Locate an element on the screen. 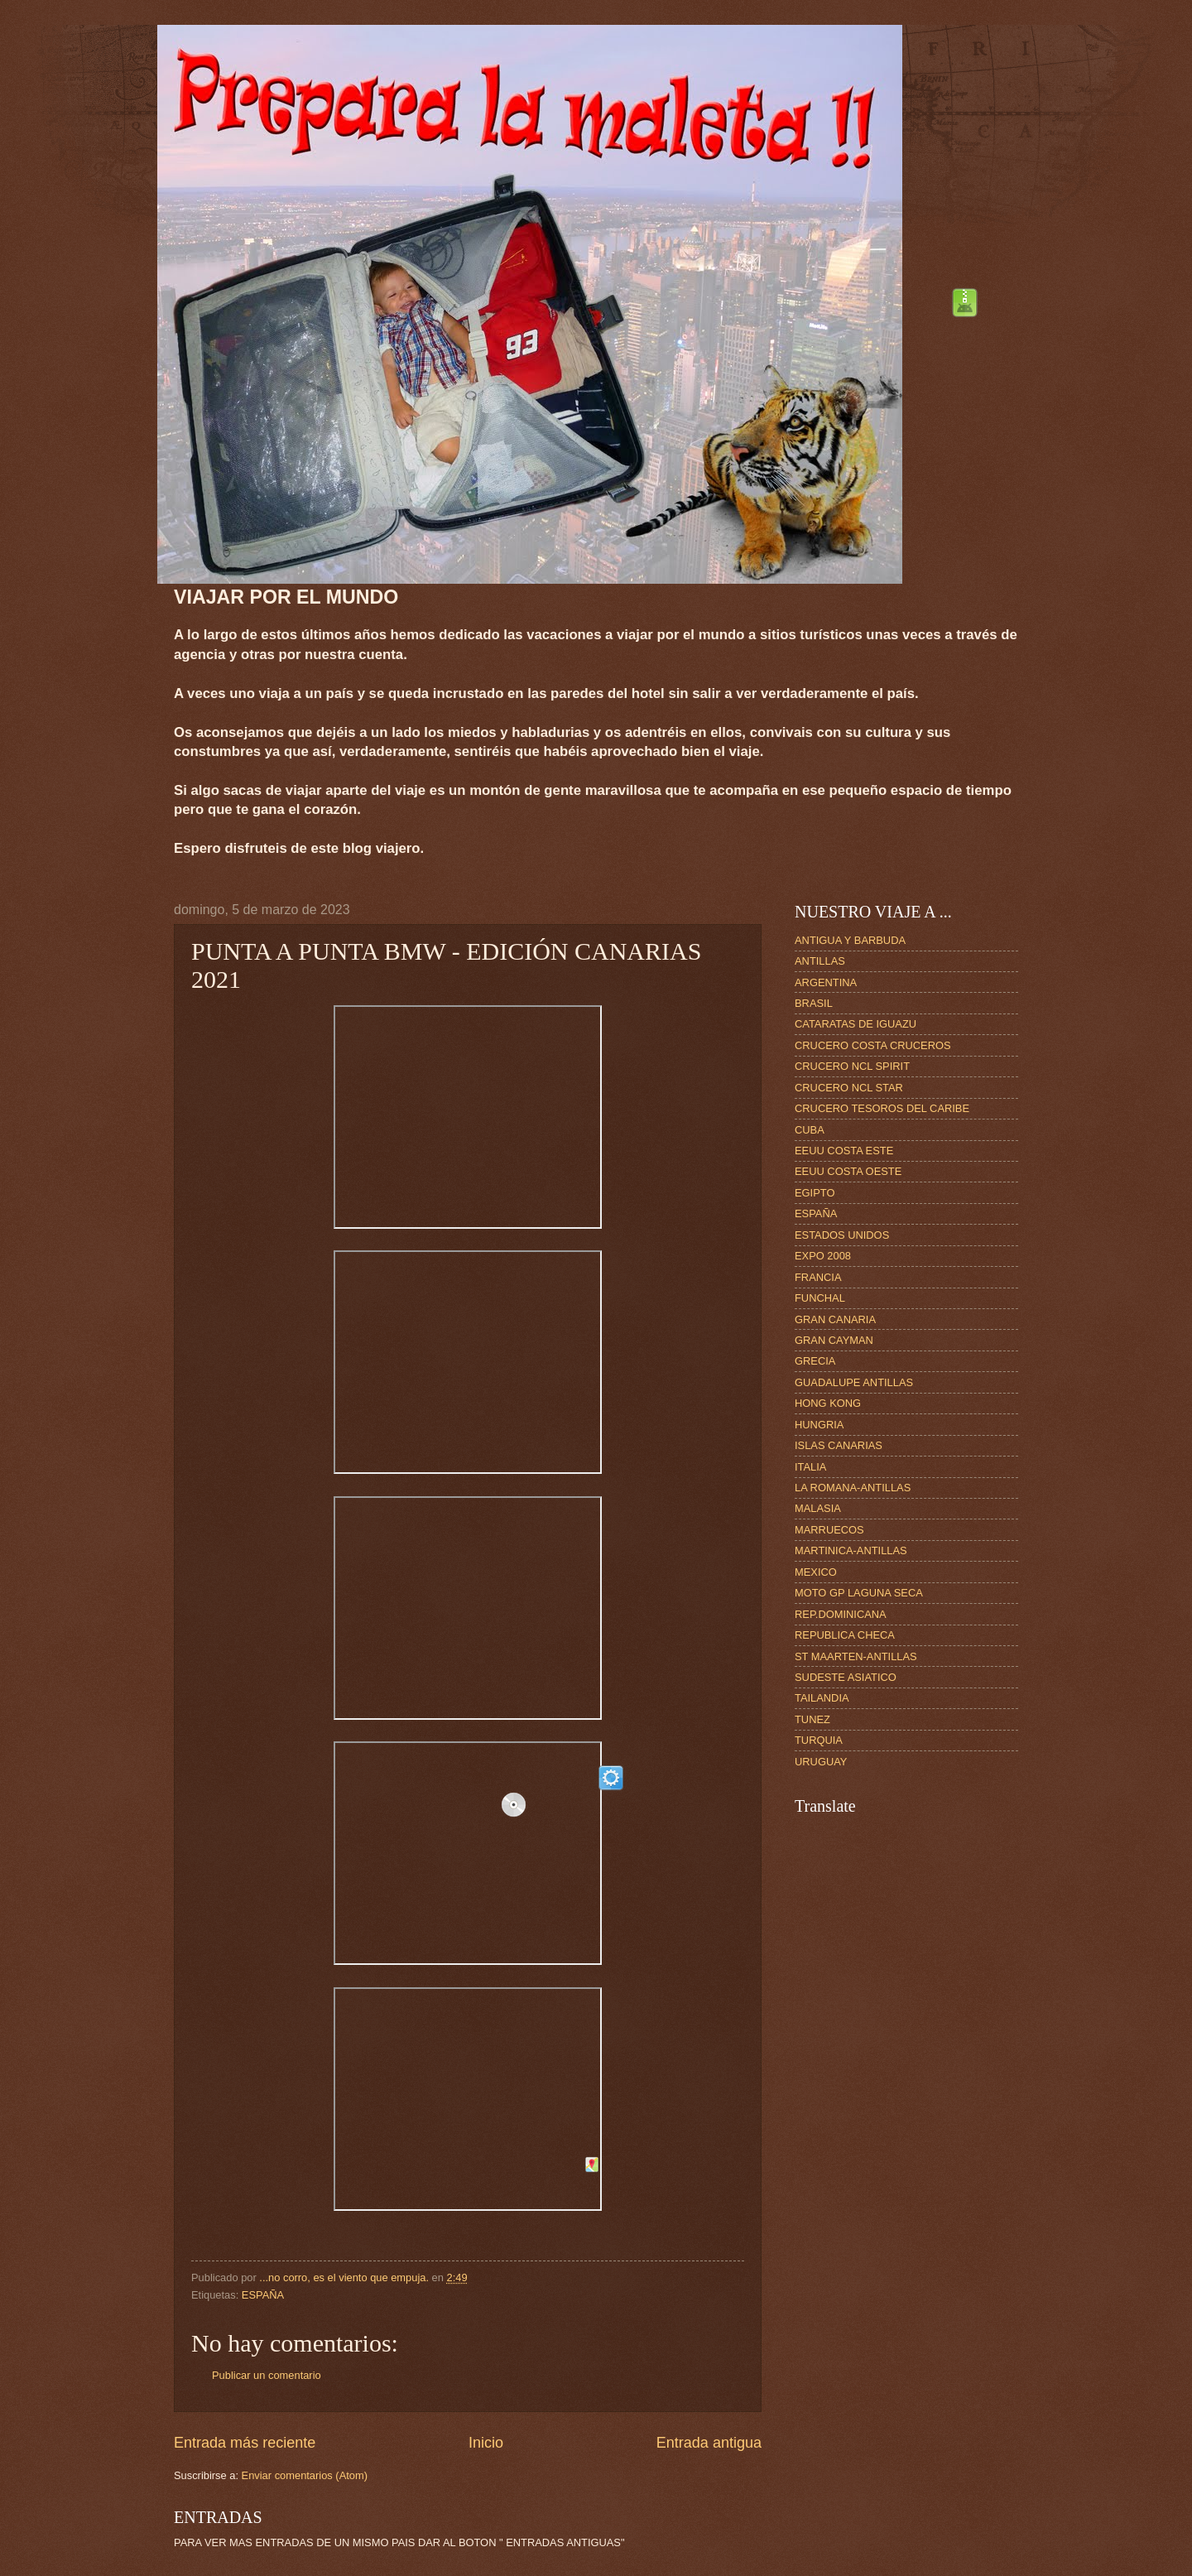  windows executable file (.exe) is located at coordinates (611, 1778).